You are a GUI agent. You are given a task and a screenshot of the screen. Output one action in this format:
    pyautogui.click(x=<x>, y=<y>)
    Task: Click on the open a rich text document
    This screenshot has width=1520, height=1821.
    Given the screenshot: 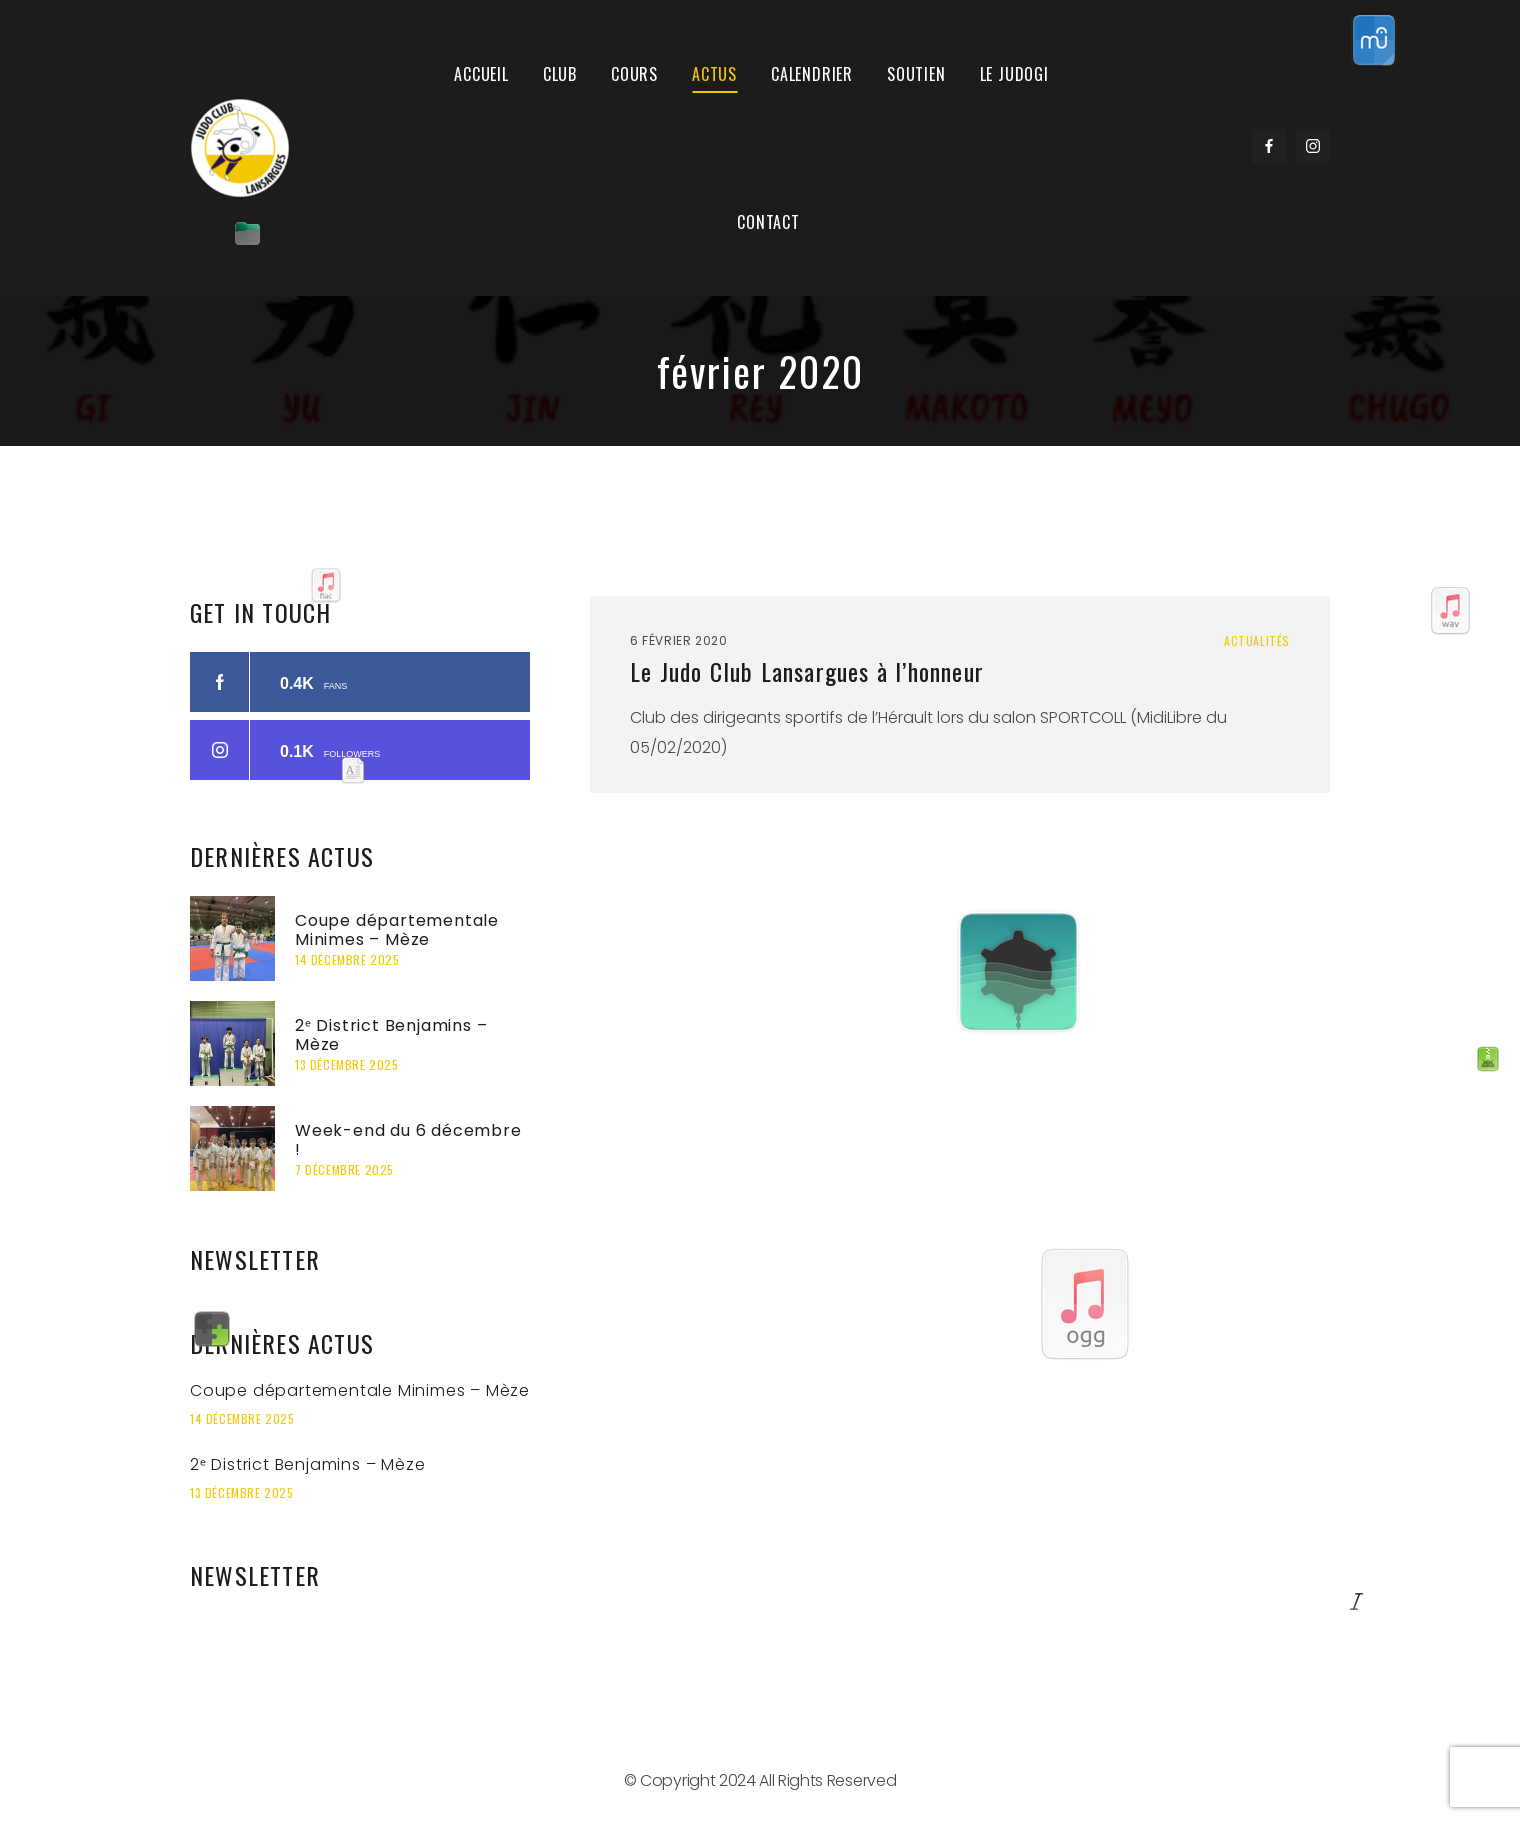 What is the action you would take?
    pyautogui.click(x=353, y=770)
    